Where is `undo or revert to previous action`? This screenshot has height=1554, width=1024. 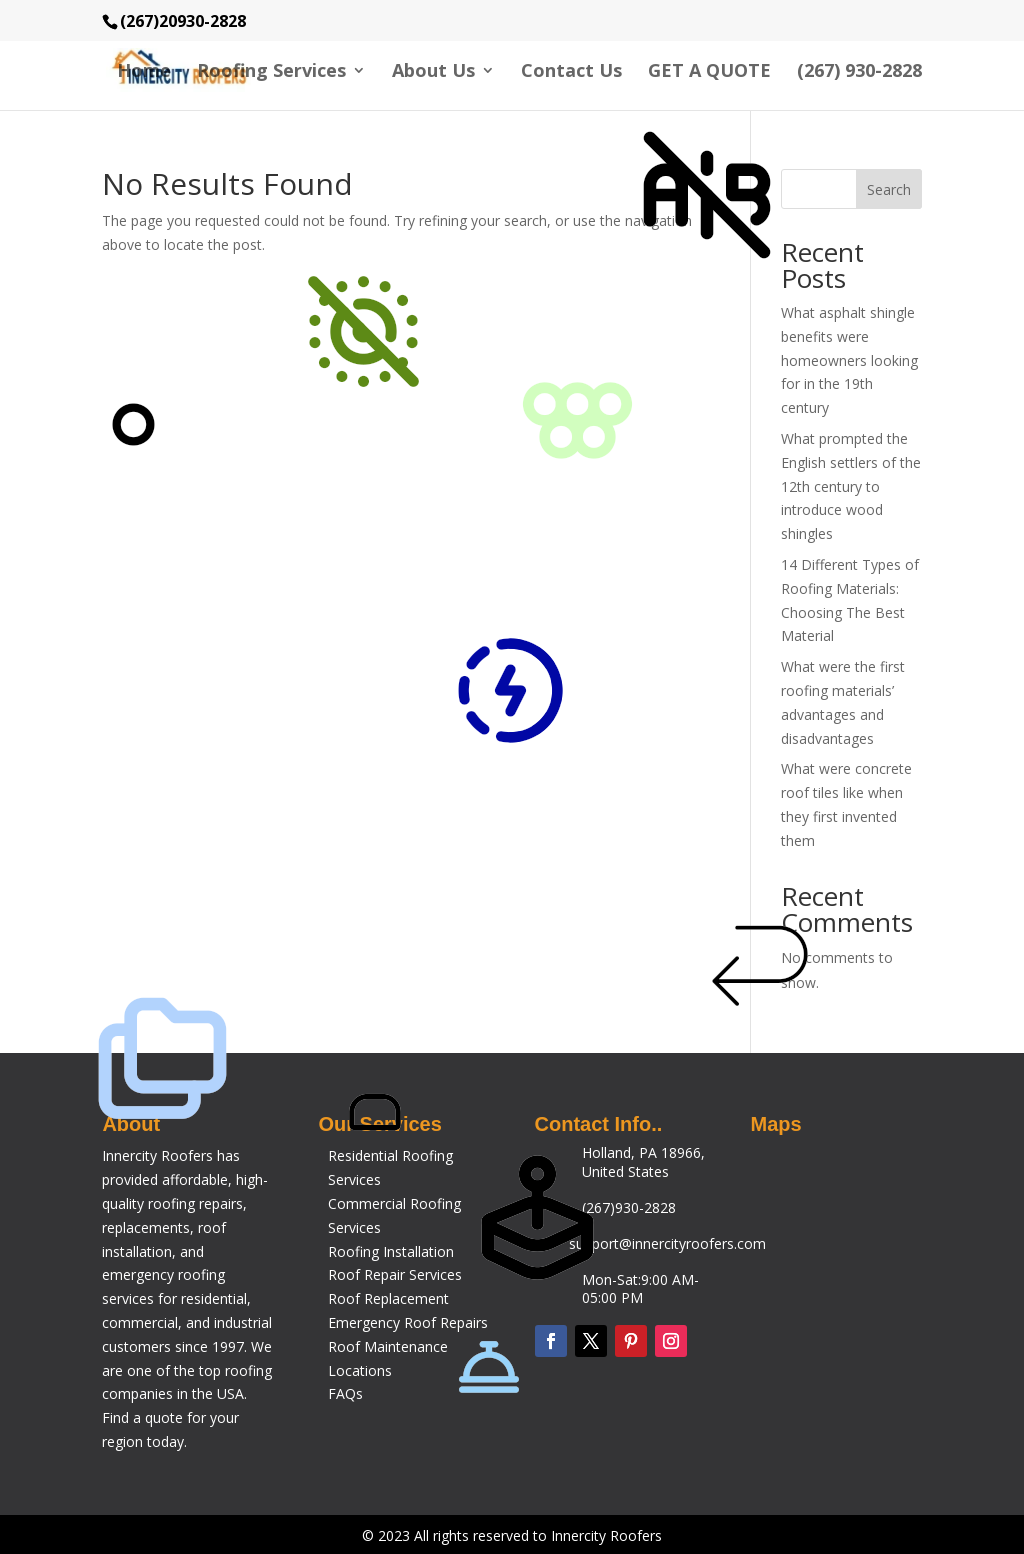 undo or revert to previous action is located at coordinates (760, 962).